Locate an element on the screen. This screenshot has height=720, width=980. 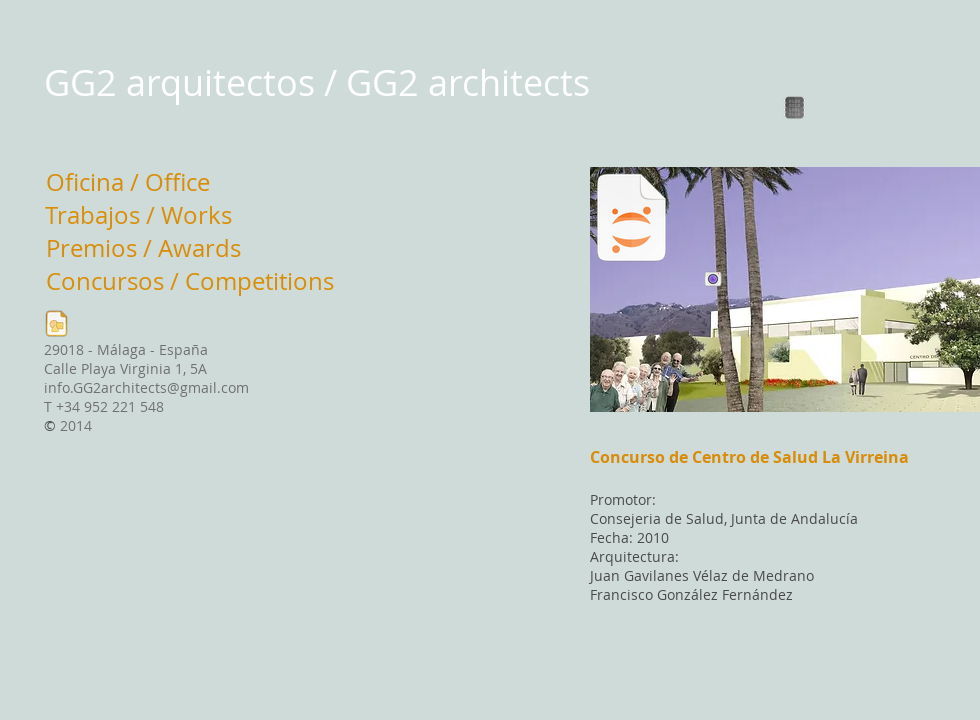
a libreoffice draw document file is located at coordinates (56, 323).